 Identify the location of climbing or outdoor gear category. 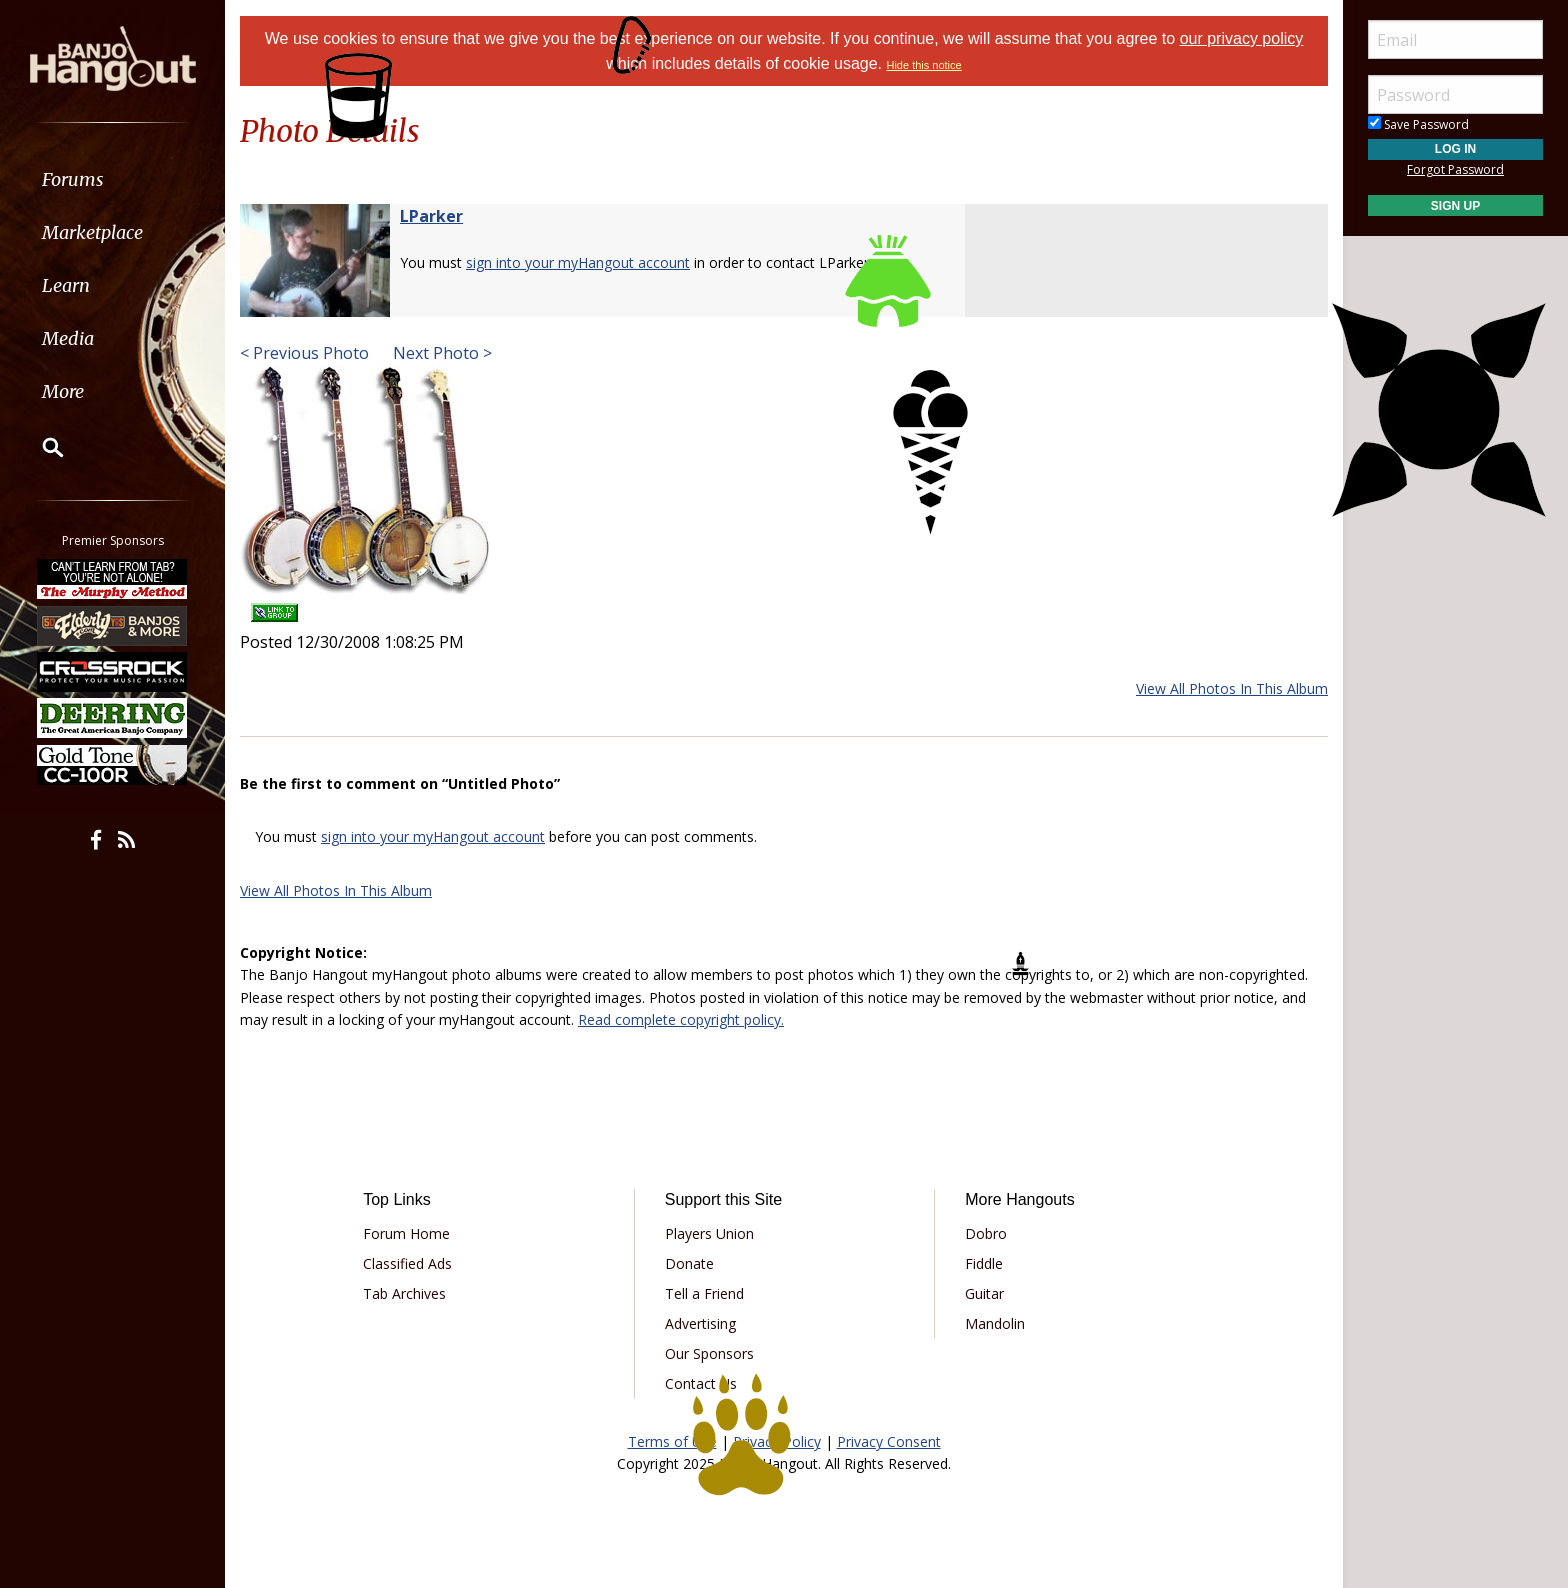
(632, 45).